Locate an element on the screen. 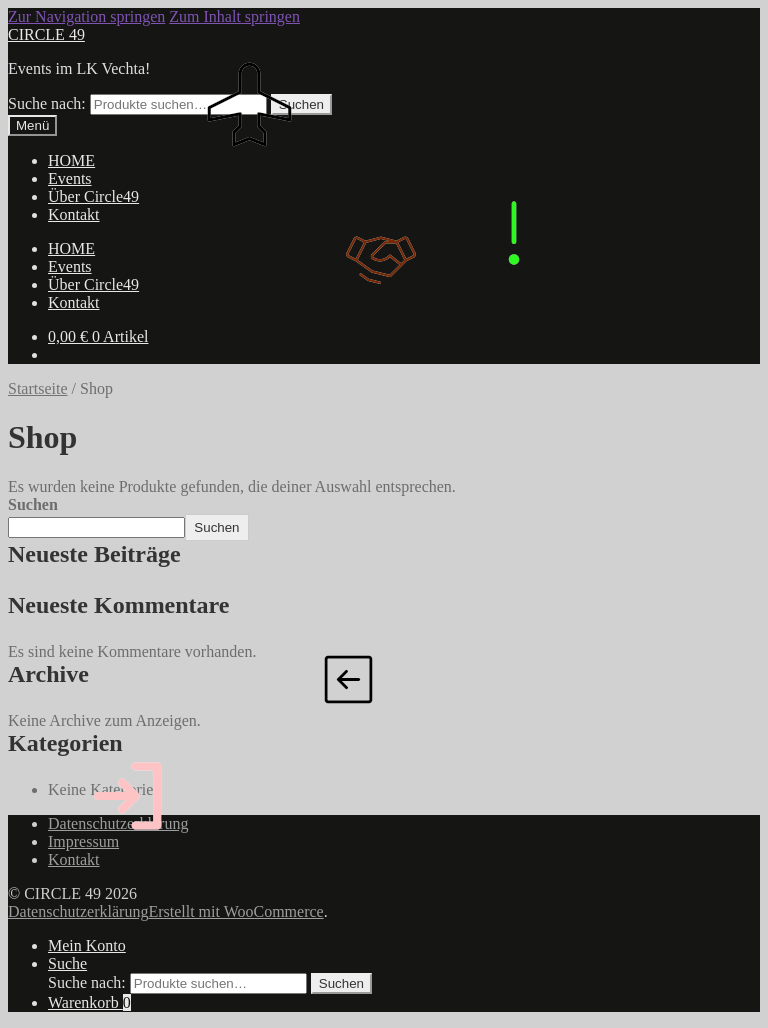 This screenshot has width=768, height=1028. go back to the previous screen is located at coordinates (348, 679).